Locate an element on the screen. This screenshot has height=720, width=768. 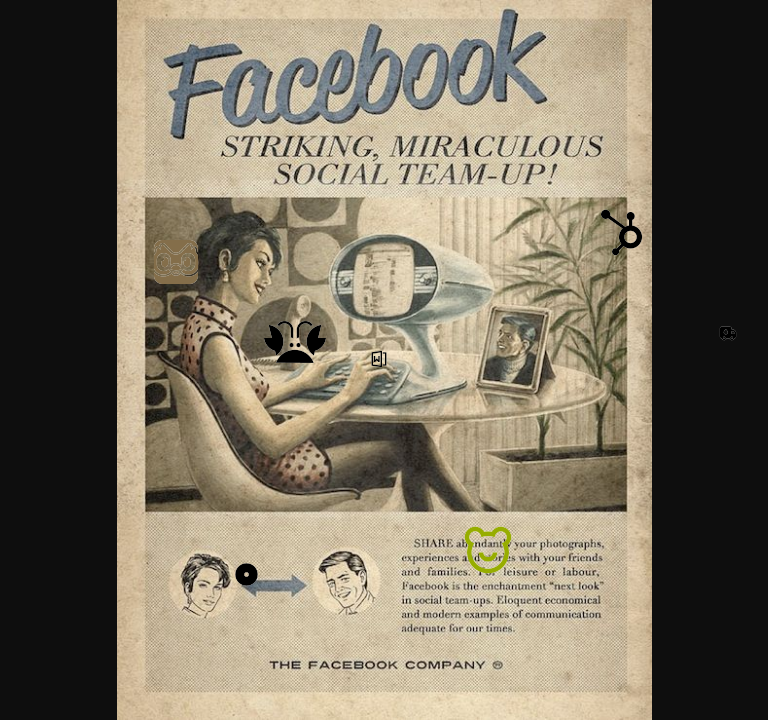
open HubSpot integration is located at coordinates (621, 232).